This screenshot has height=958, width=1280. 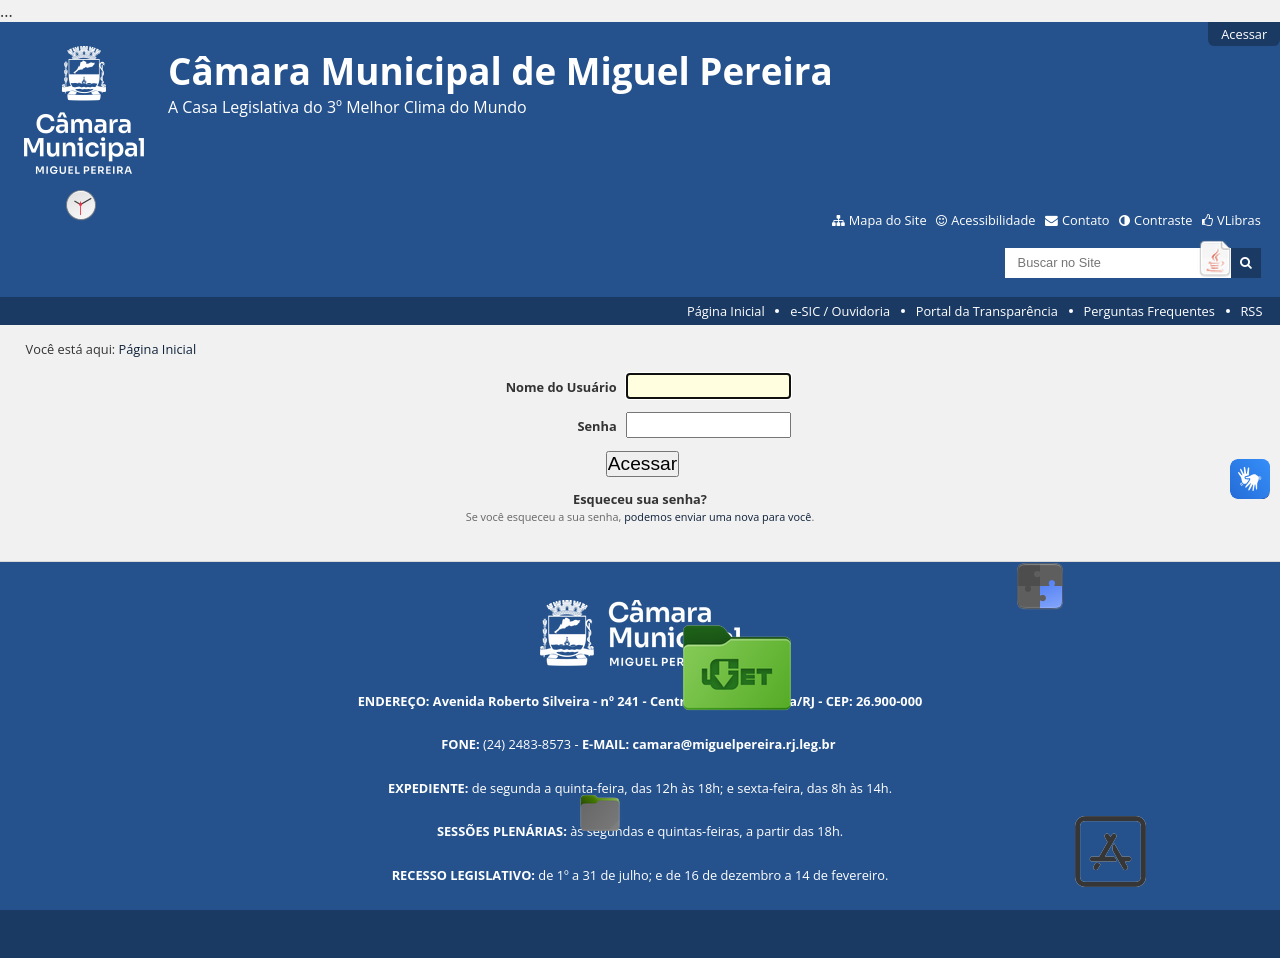 What do you see at coordinates (1040, 586) in the screenshot?
I see `manage bluetooth plugins or extensions` at bounding box center [1040, 586].